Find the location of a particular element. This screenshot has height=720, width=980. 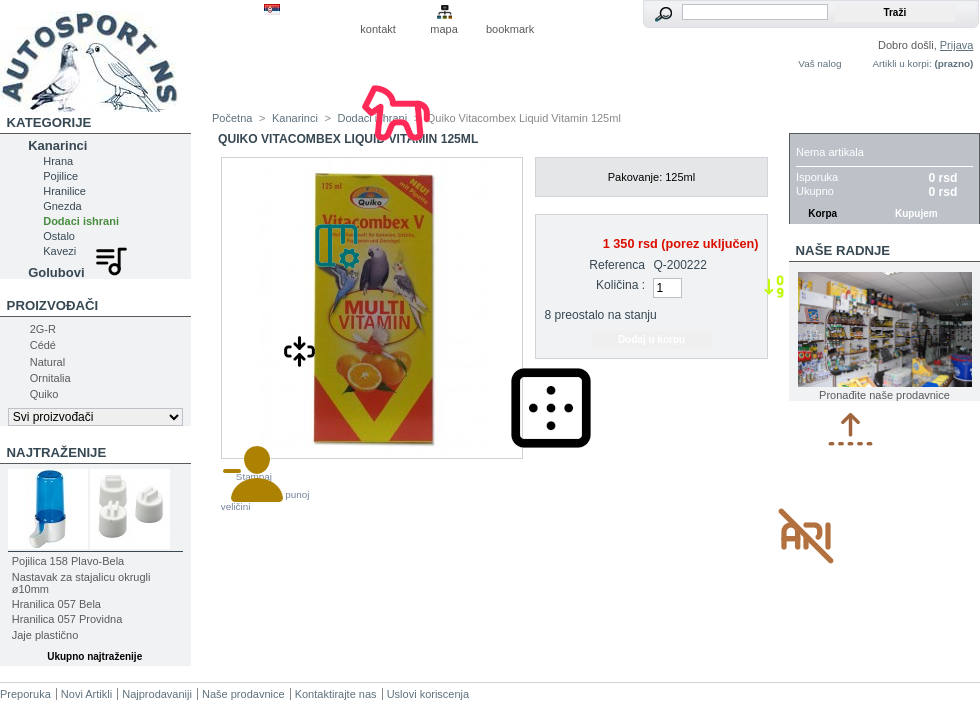

sort numbers in ascending order (0-9) is located at coordinates (774, 286).